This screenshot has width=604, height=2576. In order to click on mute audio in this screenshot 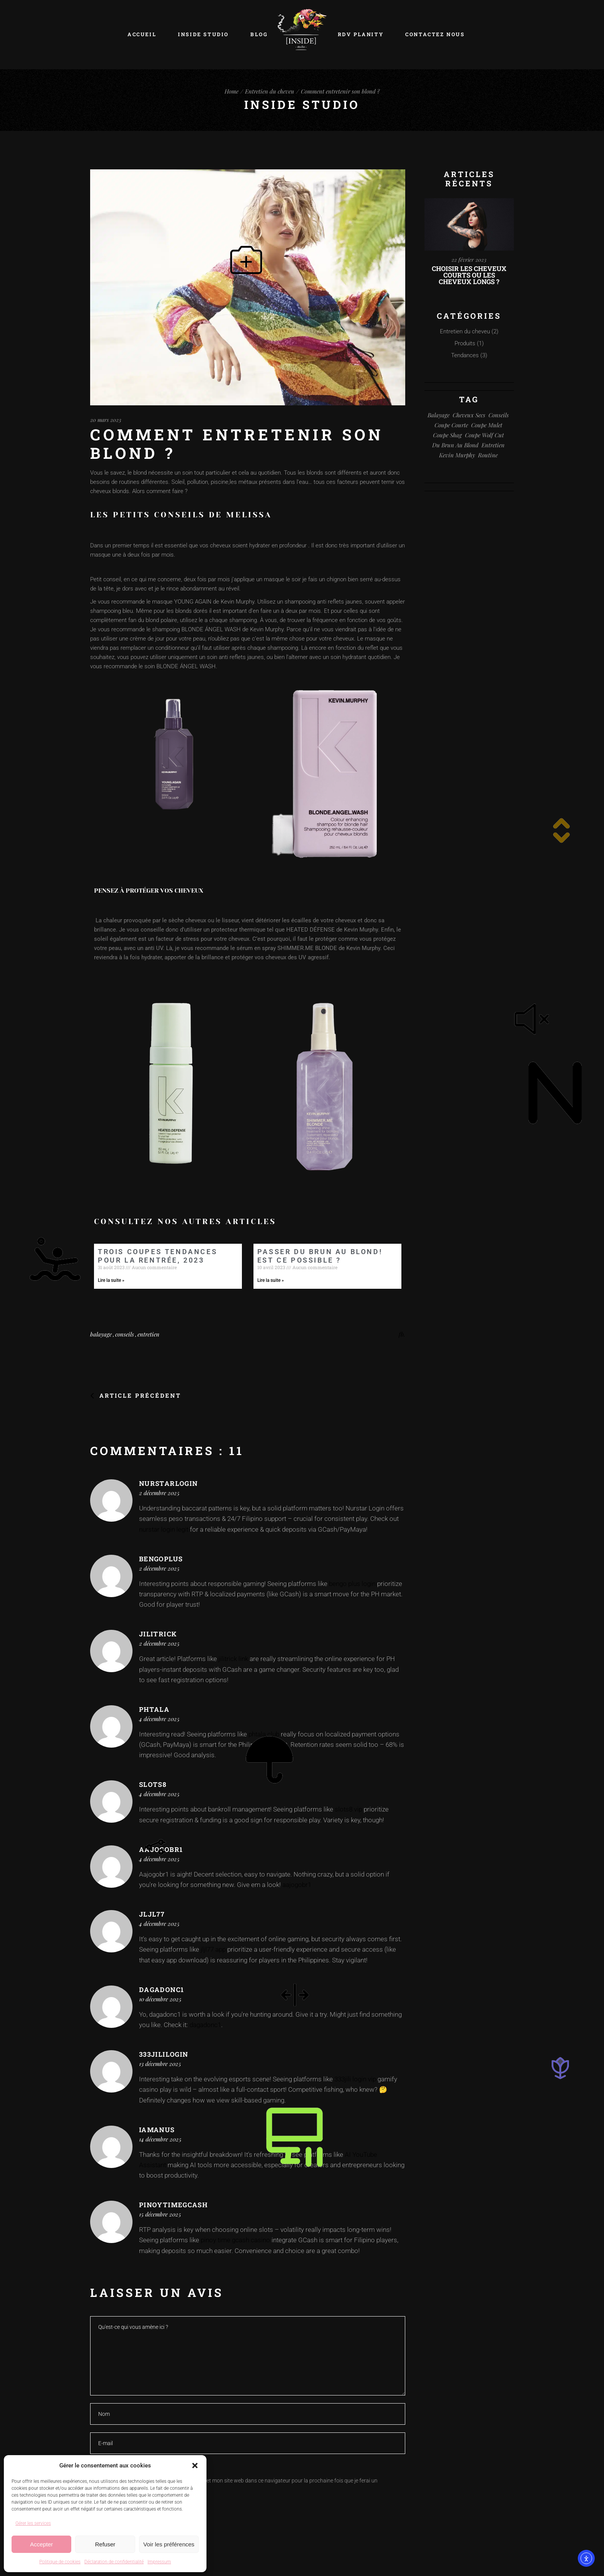, I will do `click(530, 1019)`.